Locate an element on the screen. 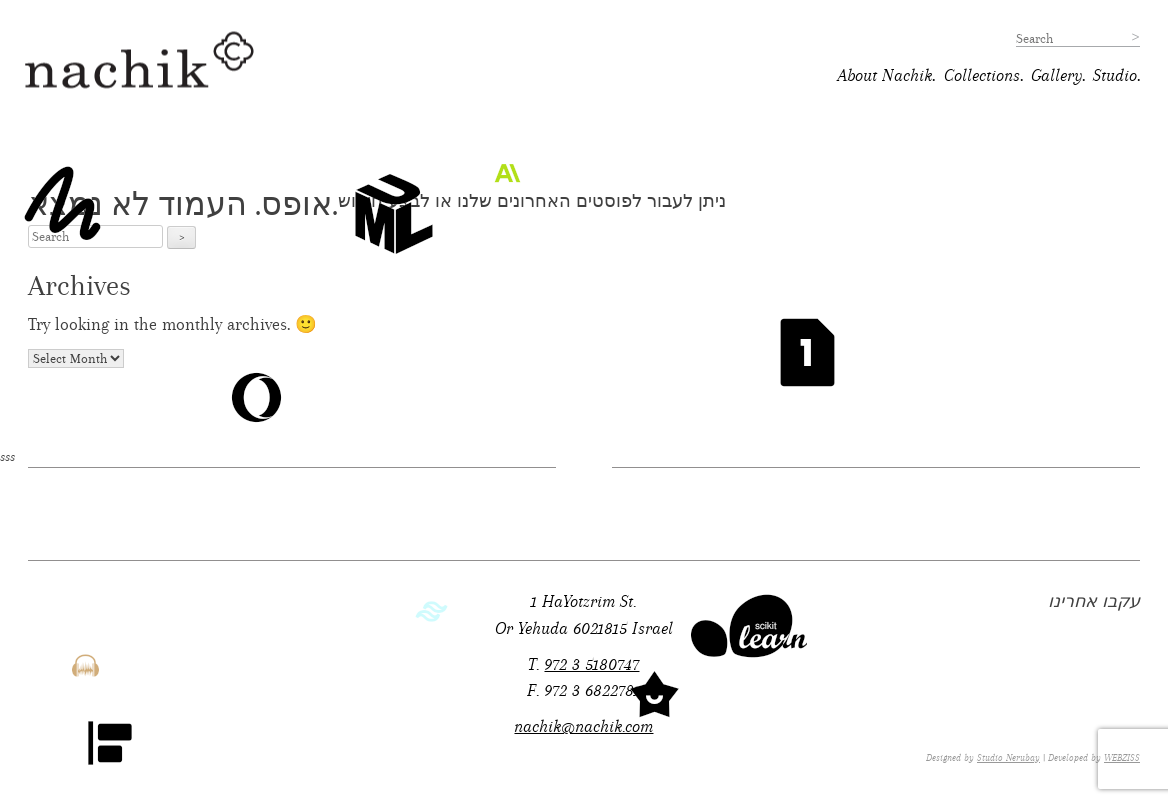  Anthropic company logo is located at coordinates (507, 172).